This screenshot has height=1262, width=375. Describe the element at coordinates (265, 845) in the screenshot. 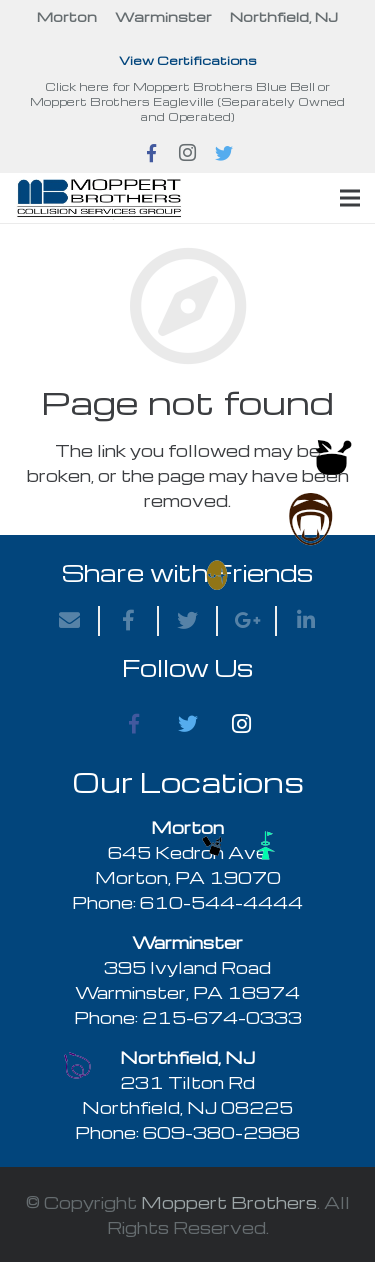

I see `navigate to objective marker` at that location.